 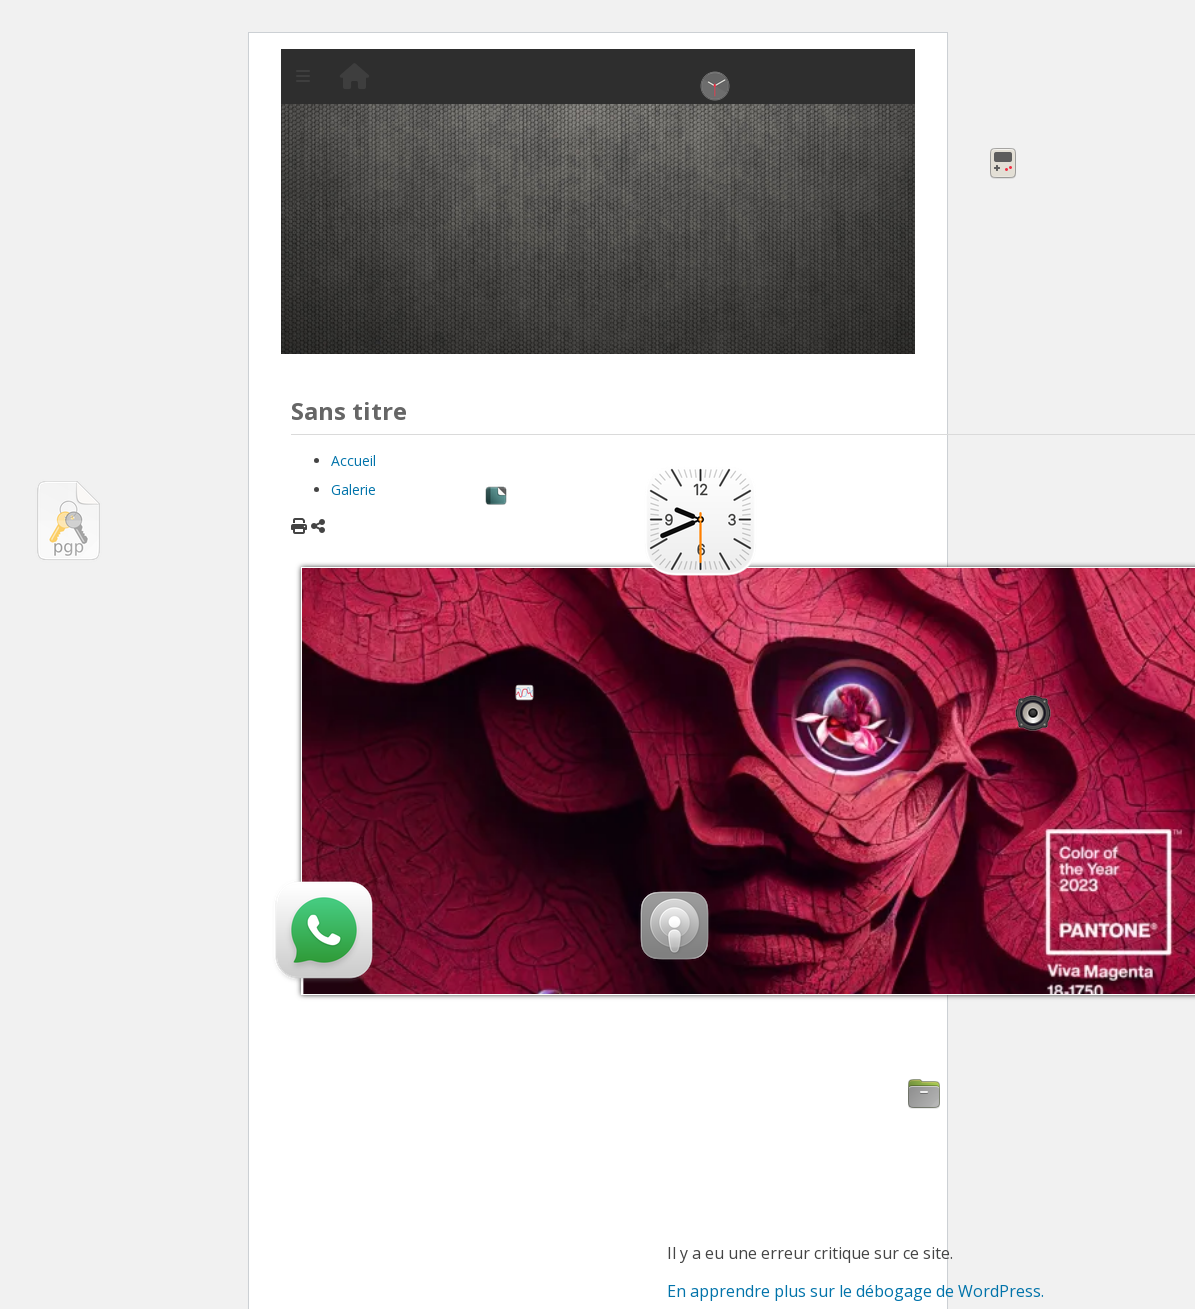 I want to click on open date and time settings, so click(x=700, y=519).